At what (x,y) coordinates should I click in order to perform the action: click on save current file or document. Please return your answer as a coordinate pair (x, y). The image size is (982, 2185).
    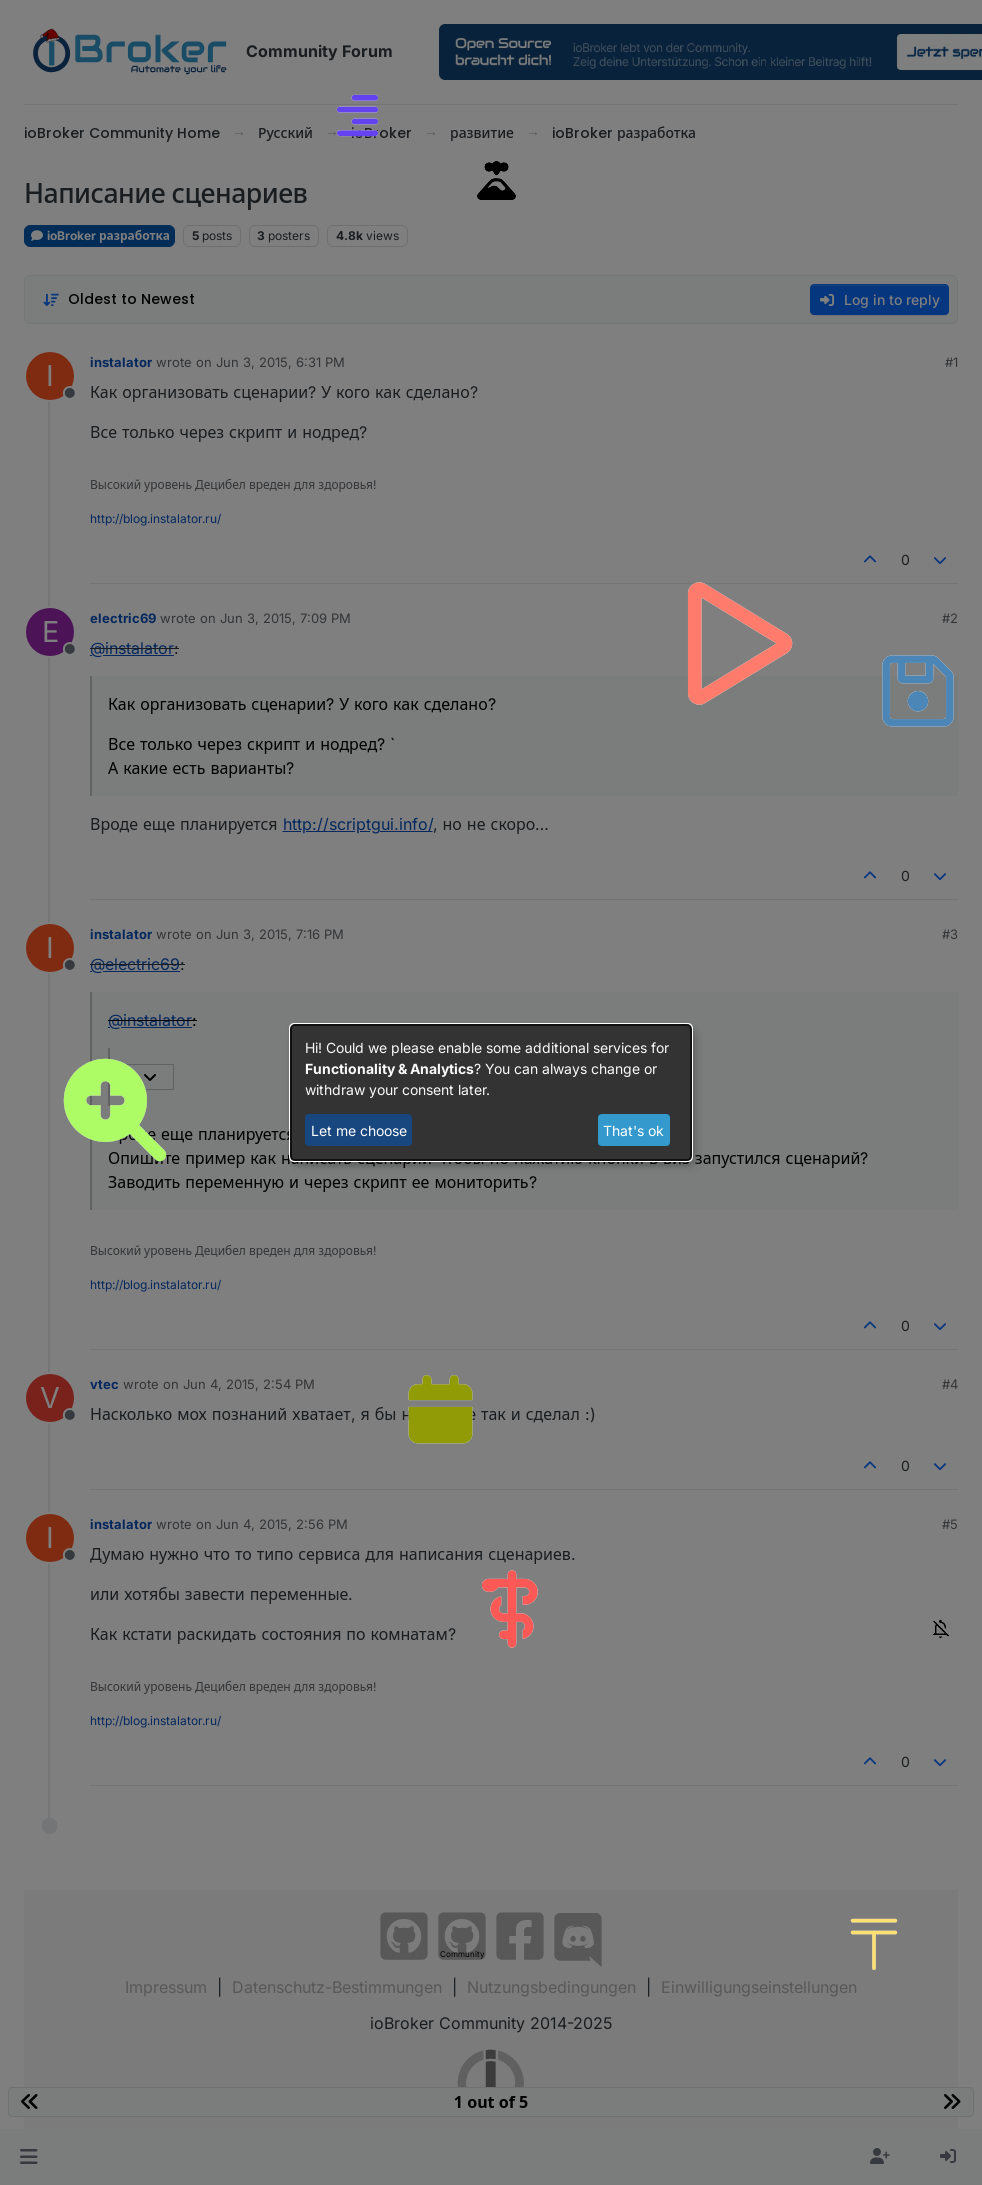
    Looking at the image, I should click on (918, 691).